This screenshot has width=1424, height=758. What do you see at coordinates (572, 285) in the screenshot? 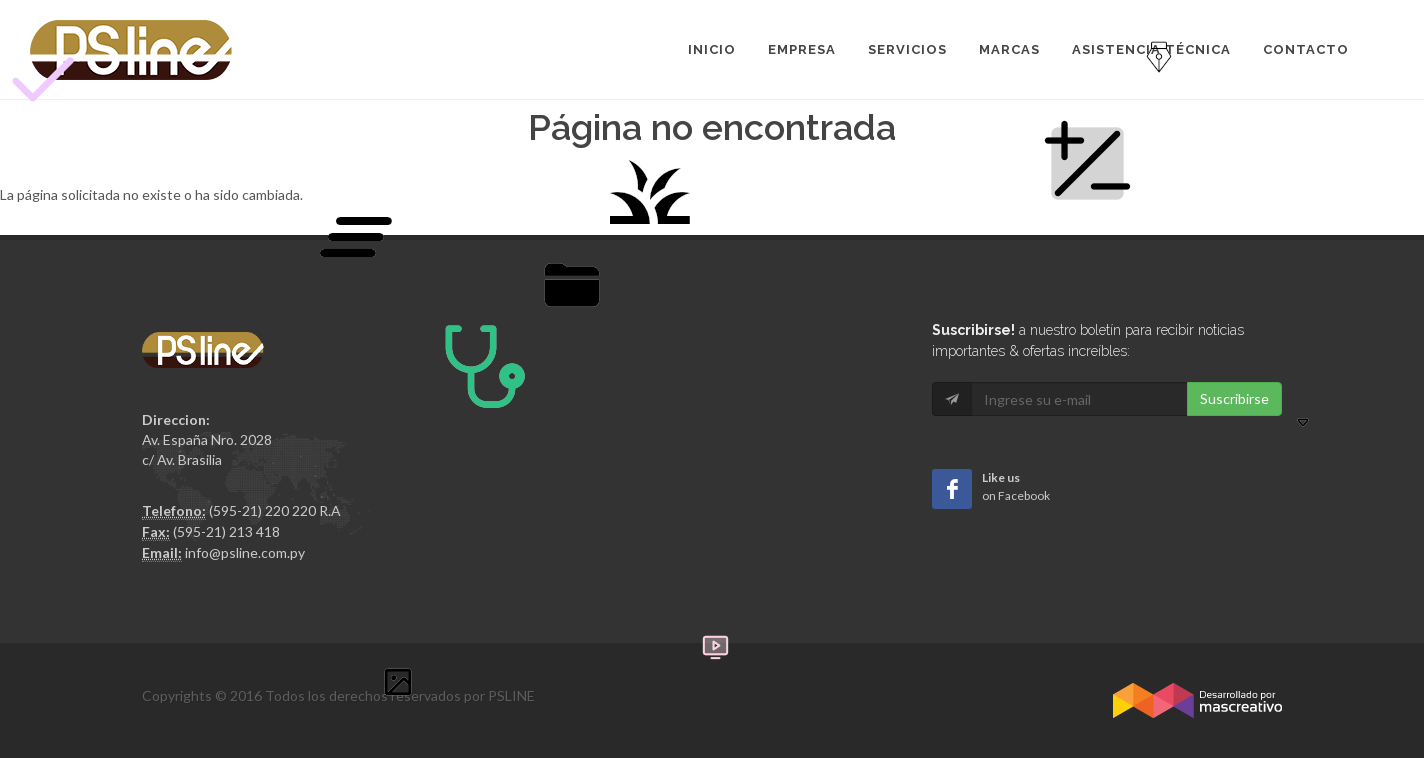
I see `open folder to view contents` at bounding box center [572, 285].